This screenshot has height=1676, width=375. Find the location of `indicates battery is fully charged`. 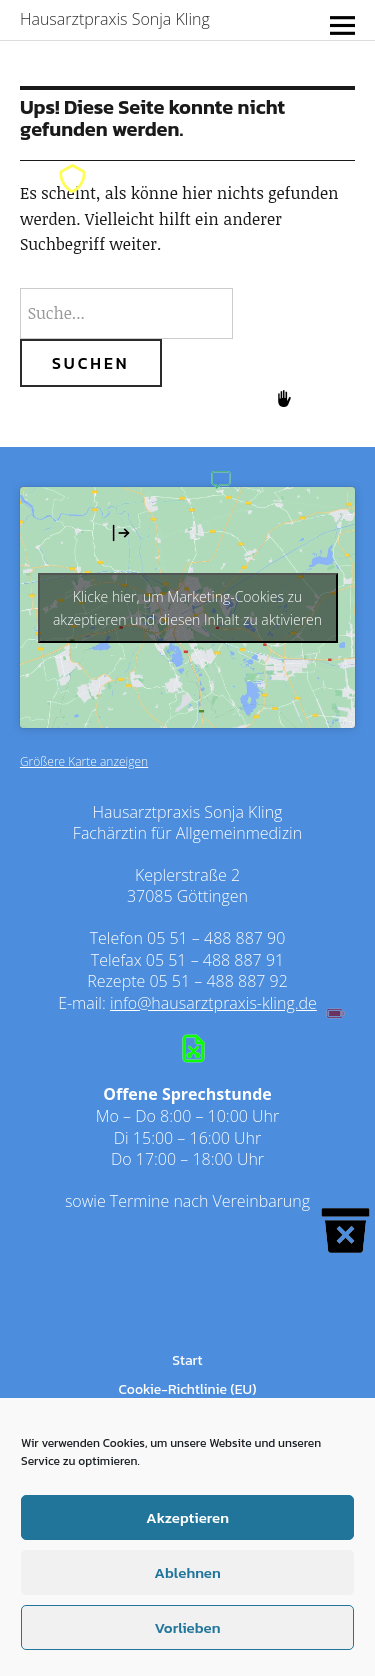

indicates battery is fully charged is located at coordinates (335, 1013).